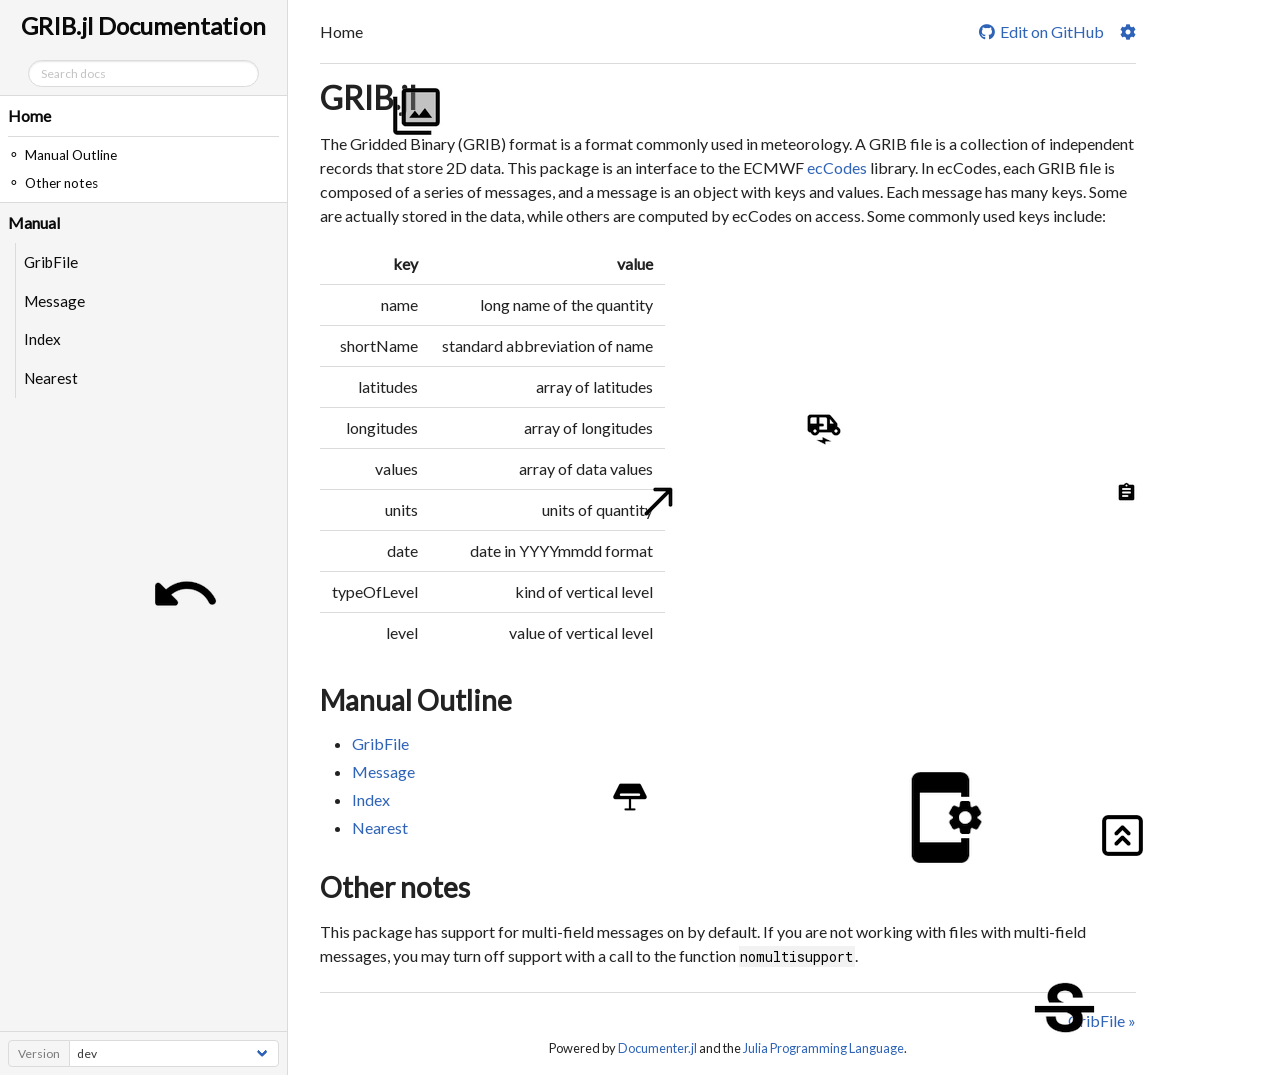 The image size is (1280, 1075). Describe the element at coordinates (940, 817) in the screenshot. I see `open app settings` at that location.